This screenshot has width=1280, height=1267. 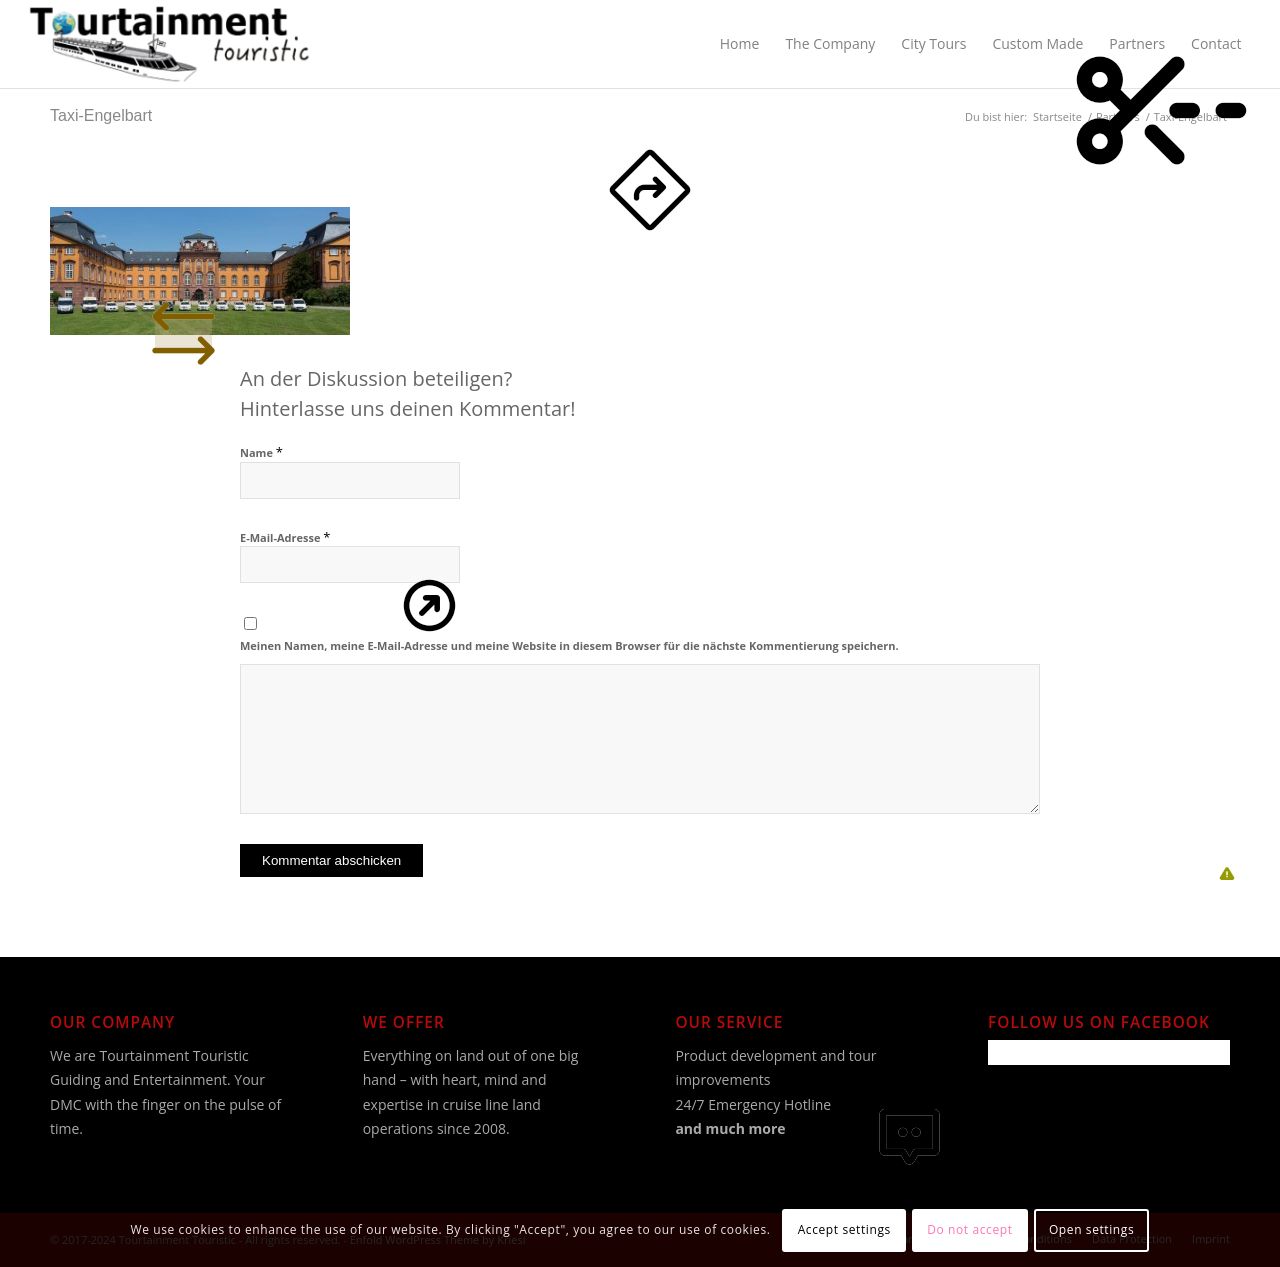 What do you see at coordinates (909, 1134) in the screenshot?
I see `open chat or messaging` at bounding box center [909, 1134].